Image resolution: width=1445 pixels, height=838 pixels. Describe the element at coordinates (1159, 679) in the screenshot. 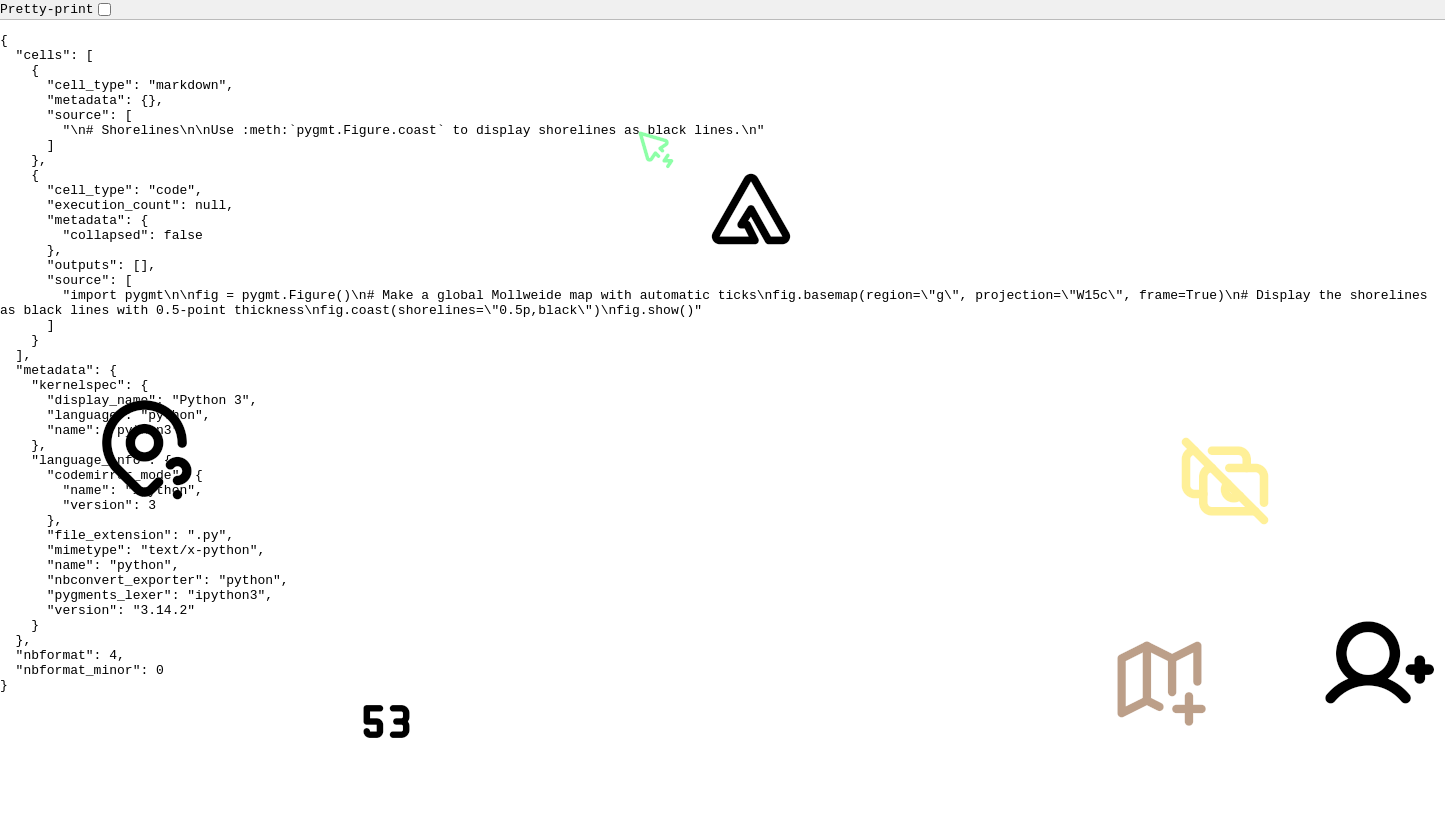

I see `add a new location to the map` at that location.